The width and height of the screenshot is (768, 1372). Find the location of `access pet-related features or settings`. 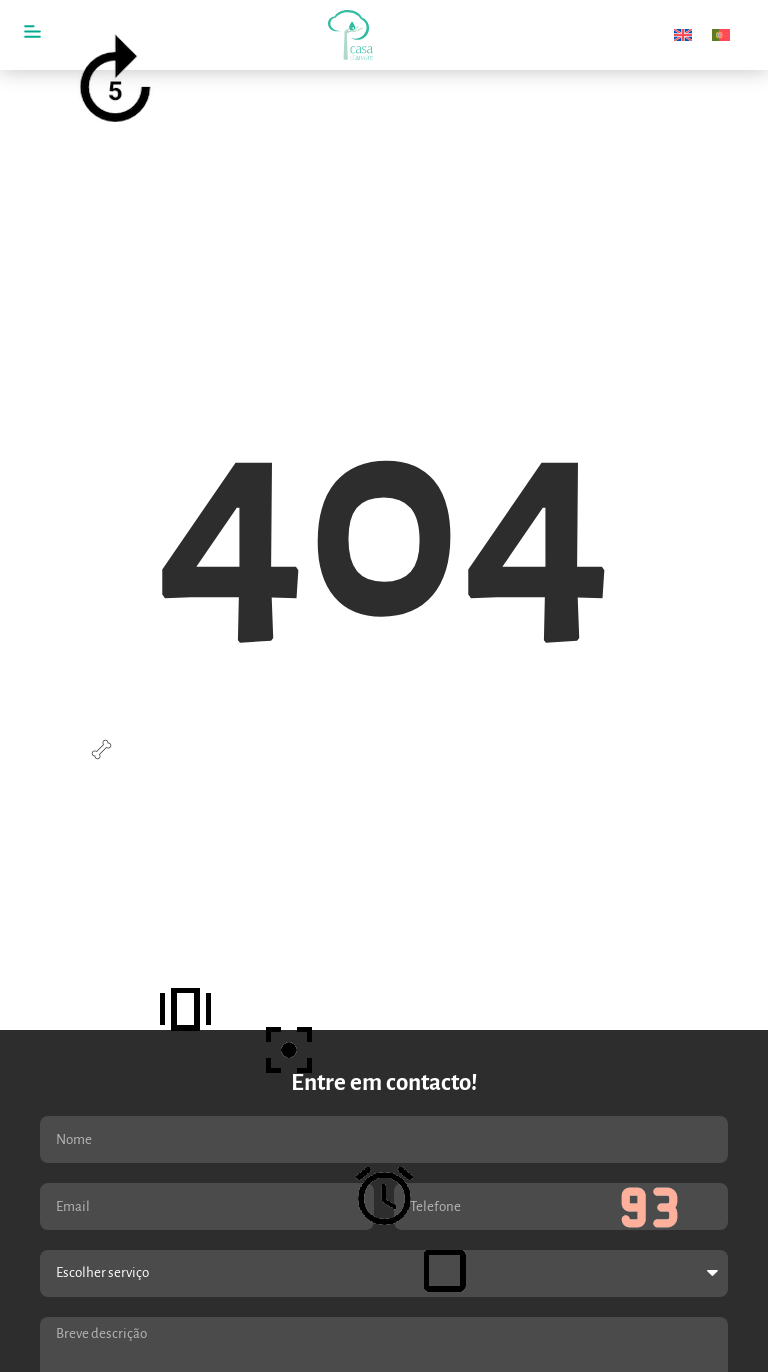

access pet-related features or settings is located at coordinates (101, 749).